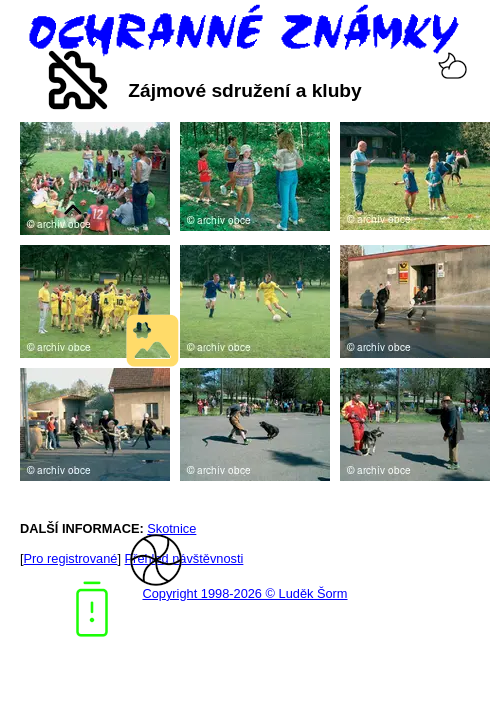  I want to click on collapse an expanded section, so click(73, 210).